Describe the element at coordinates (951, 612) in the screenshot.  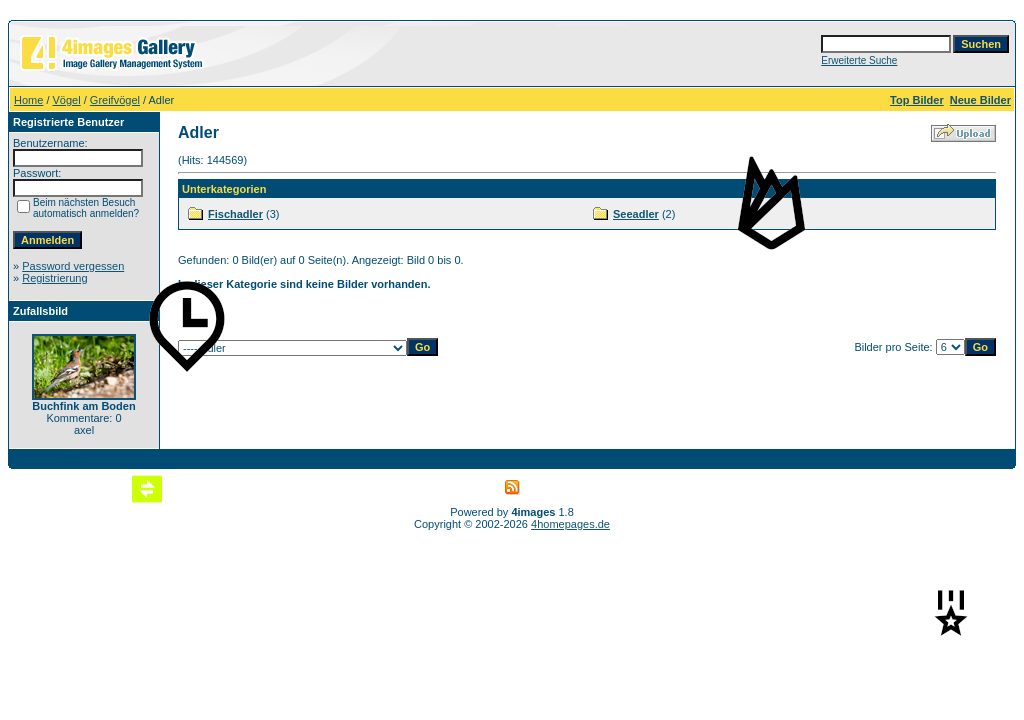
I see `view achievements or awards` at that location.